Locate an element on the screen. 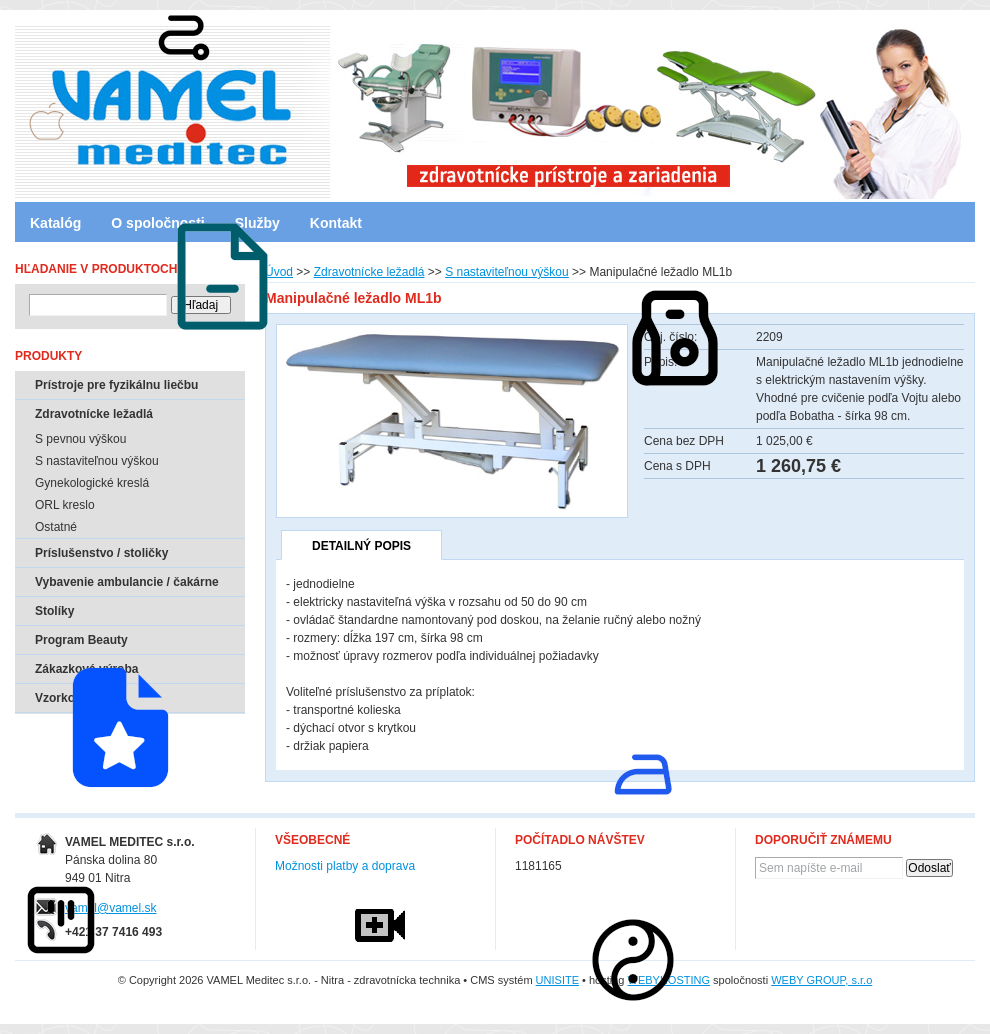  remove a file from your selection is located at coordinates (222, 276).